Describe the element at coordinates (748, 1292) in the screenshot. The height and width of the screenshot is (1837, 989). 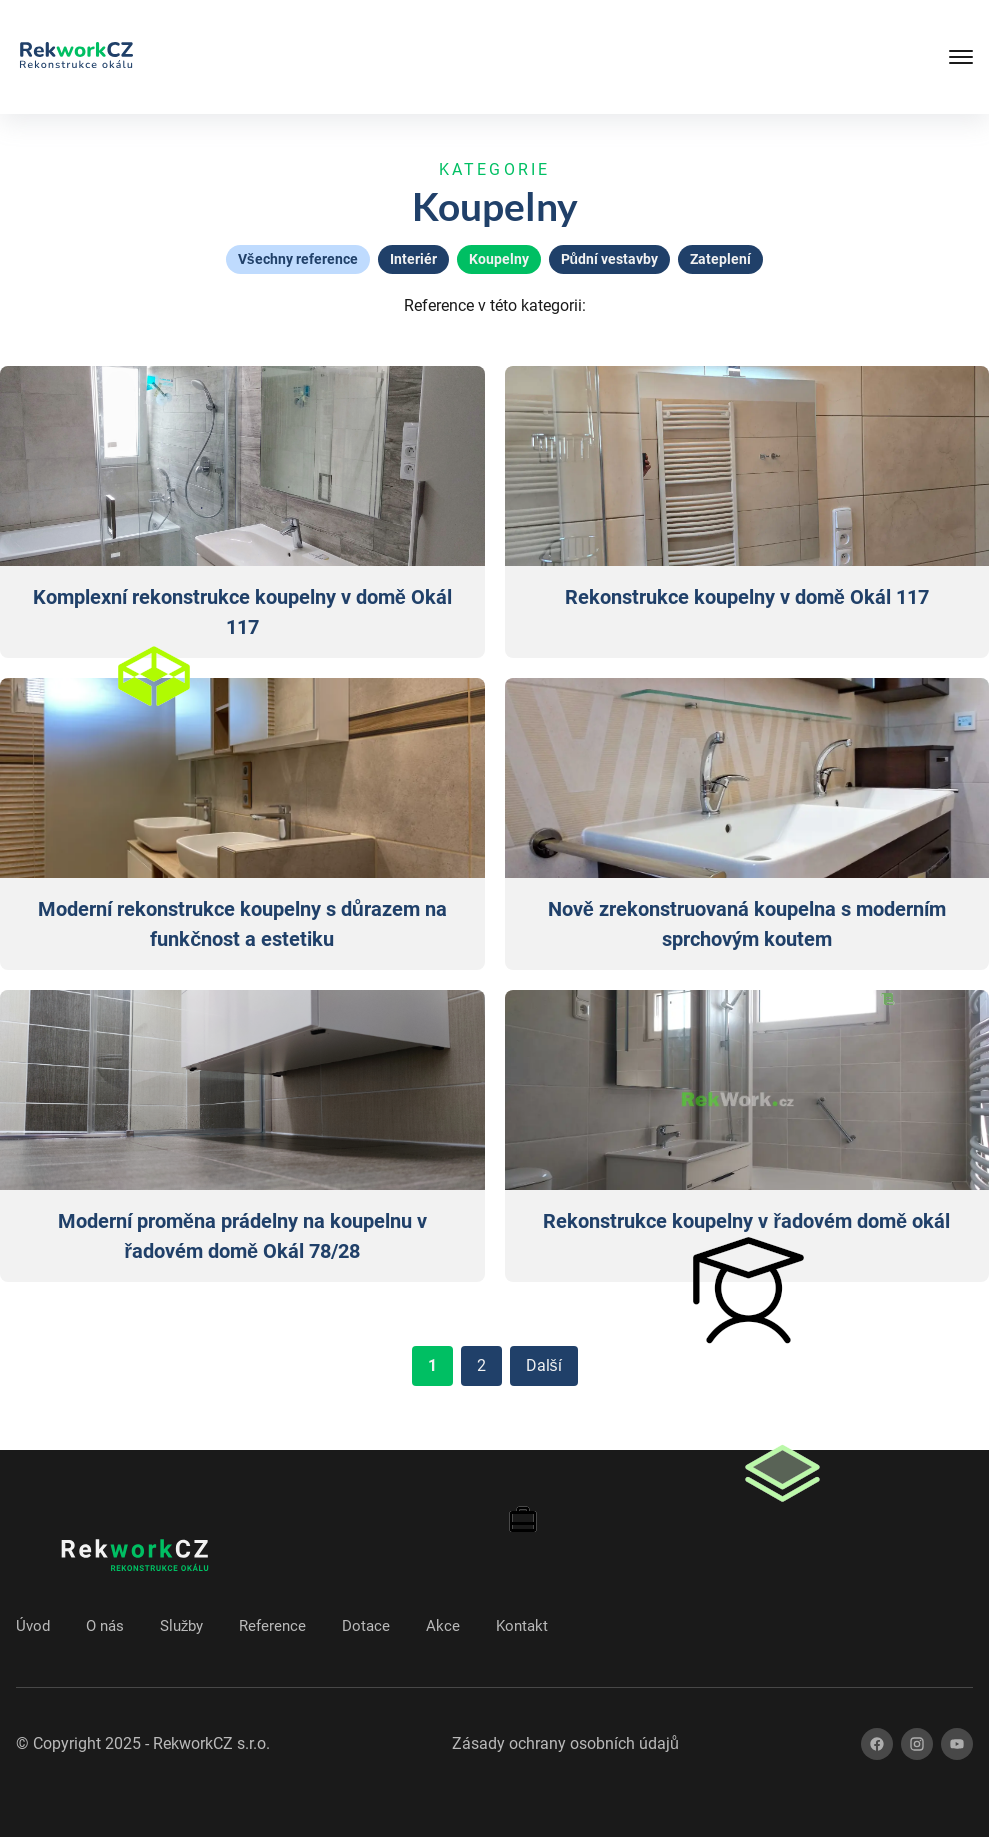
I see `view student profile or account` at that location.